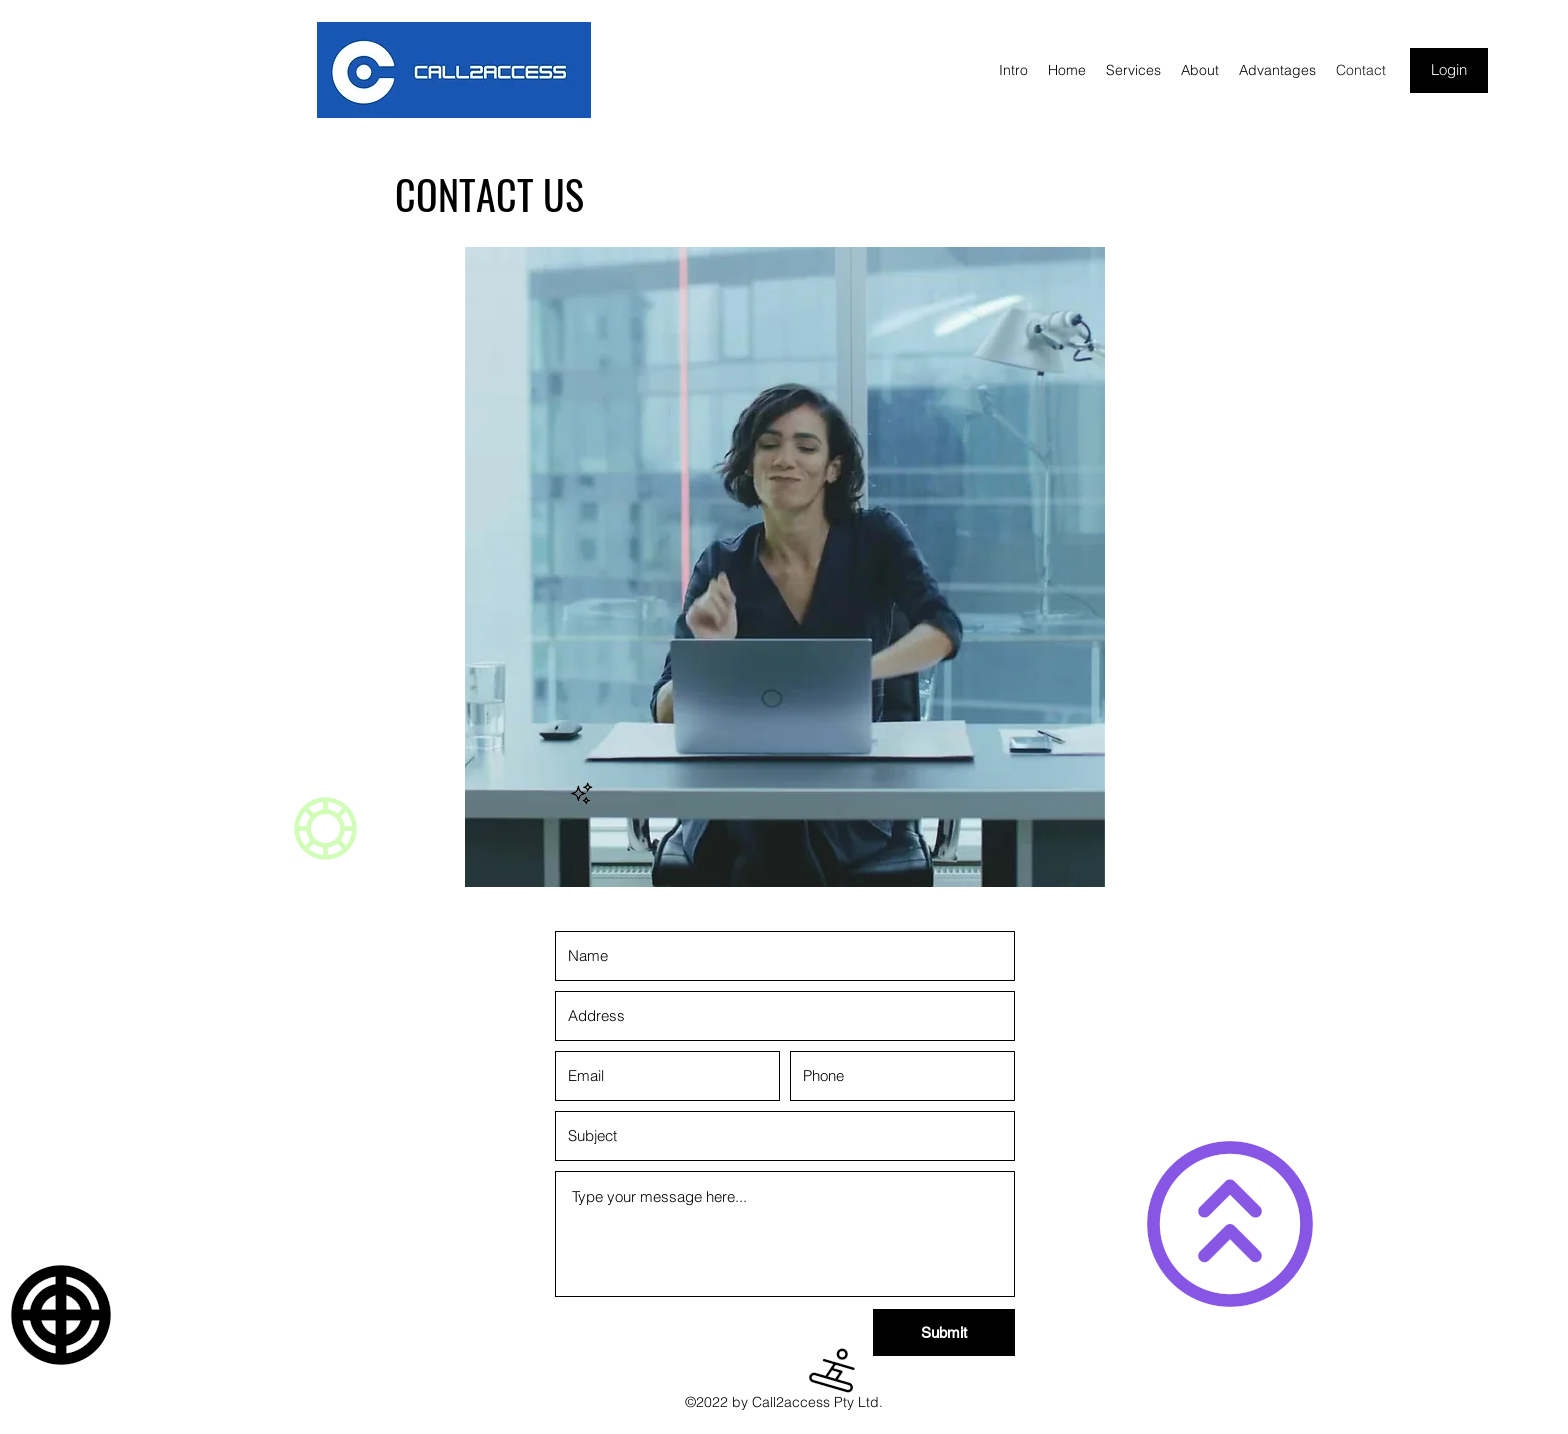 The width and height of the screenshot is (1568, 1434). Describe the element at coordinates (834, 1370) in the screenshot. I see `access snowboarding or winter sports content` at that location.